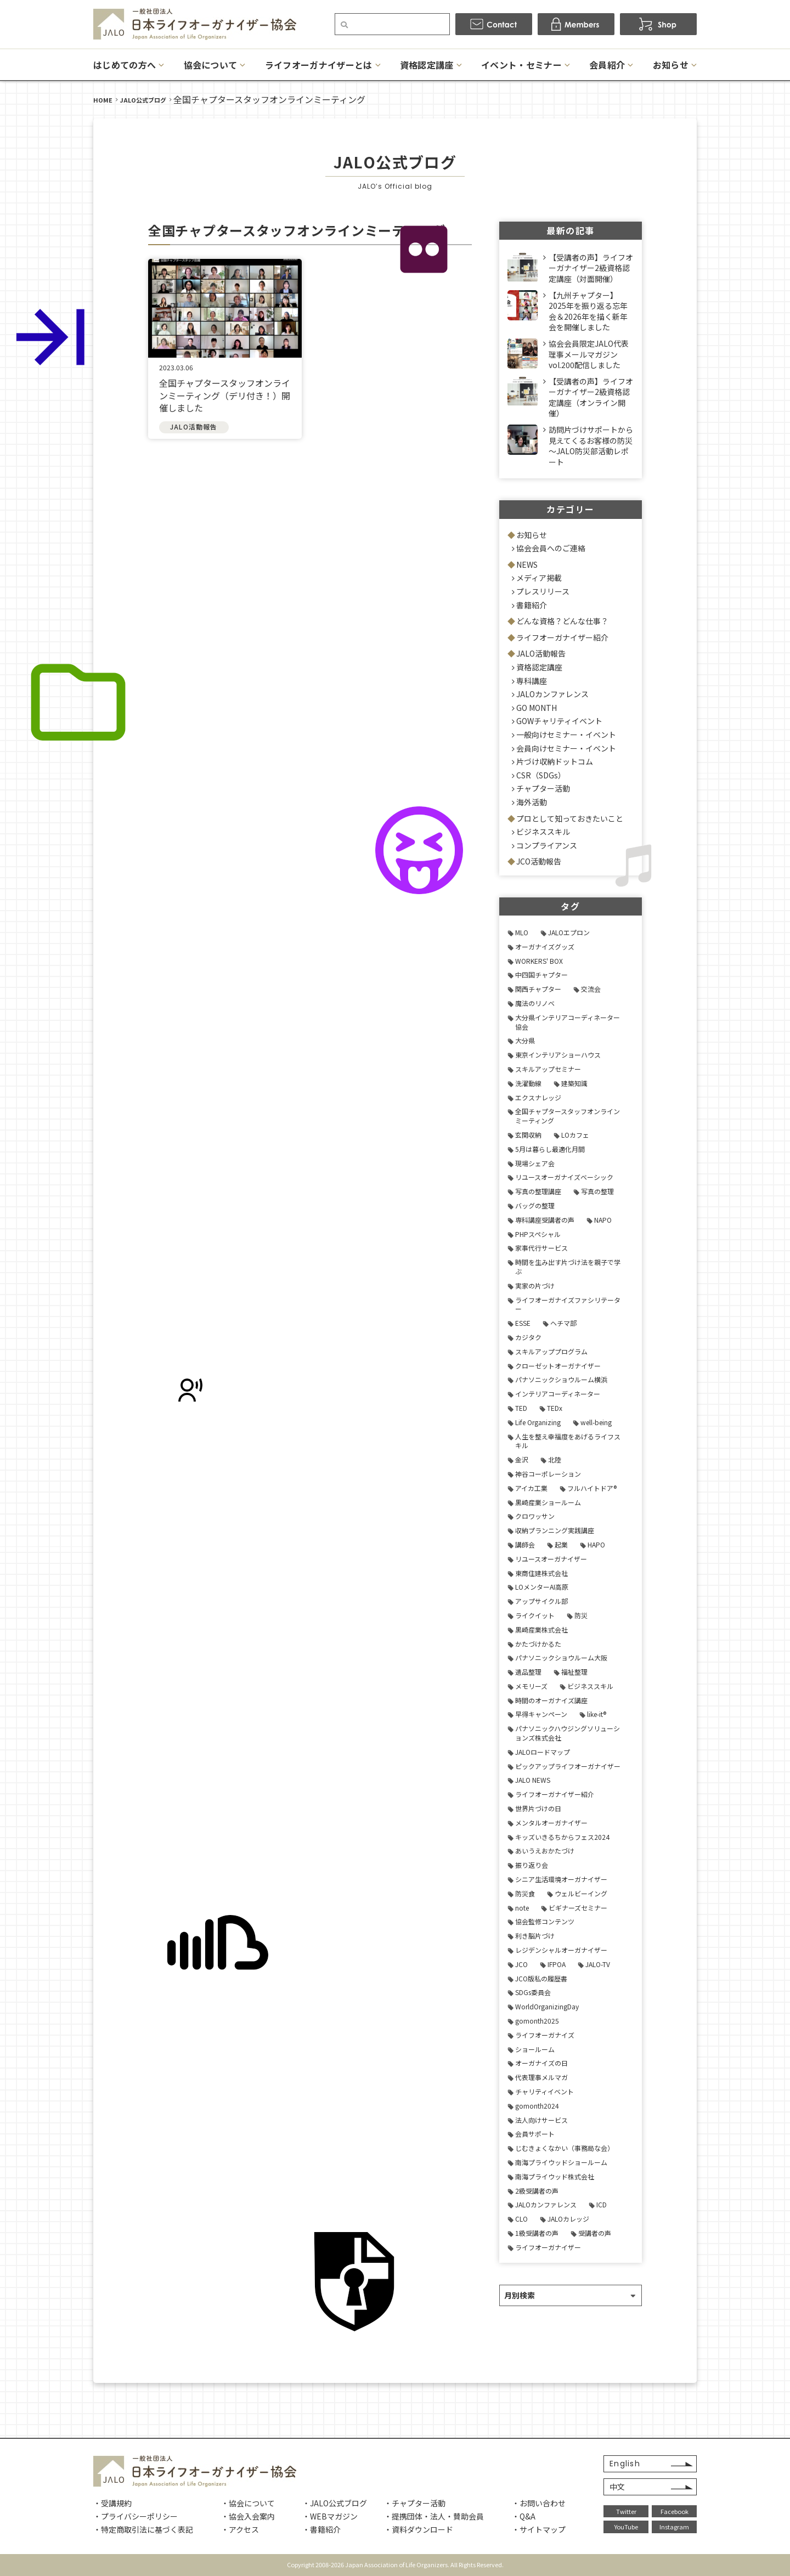 The width and height of the screenshot is (790, 2576). Describe the element at coordinates (419, 850) in the screenshot. I see `insert a silly or playful emoji reaction` at that location.